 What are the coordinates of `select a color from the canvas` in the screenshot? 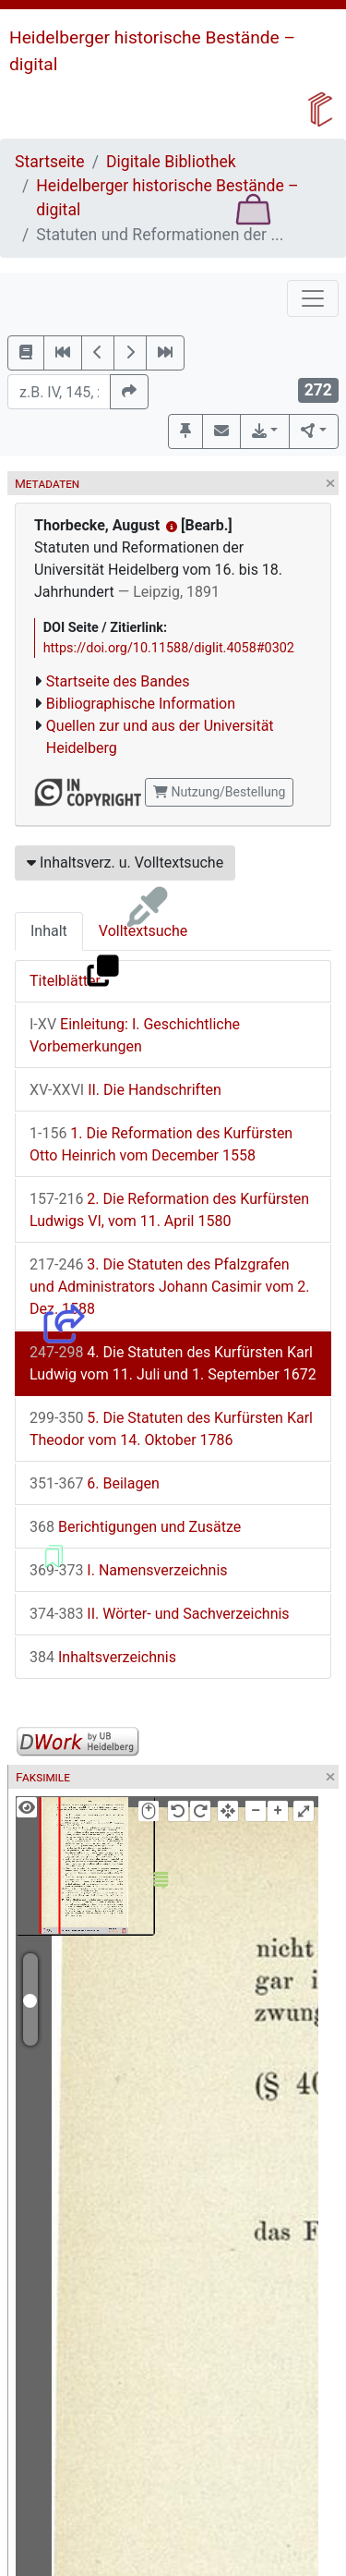 It's located at (147, 906).